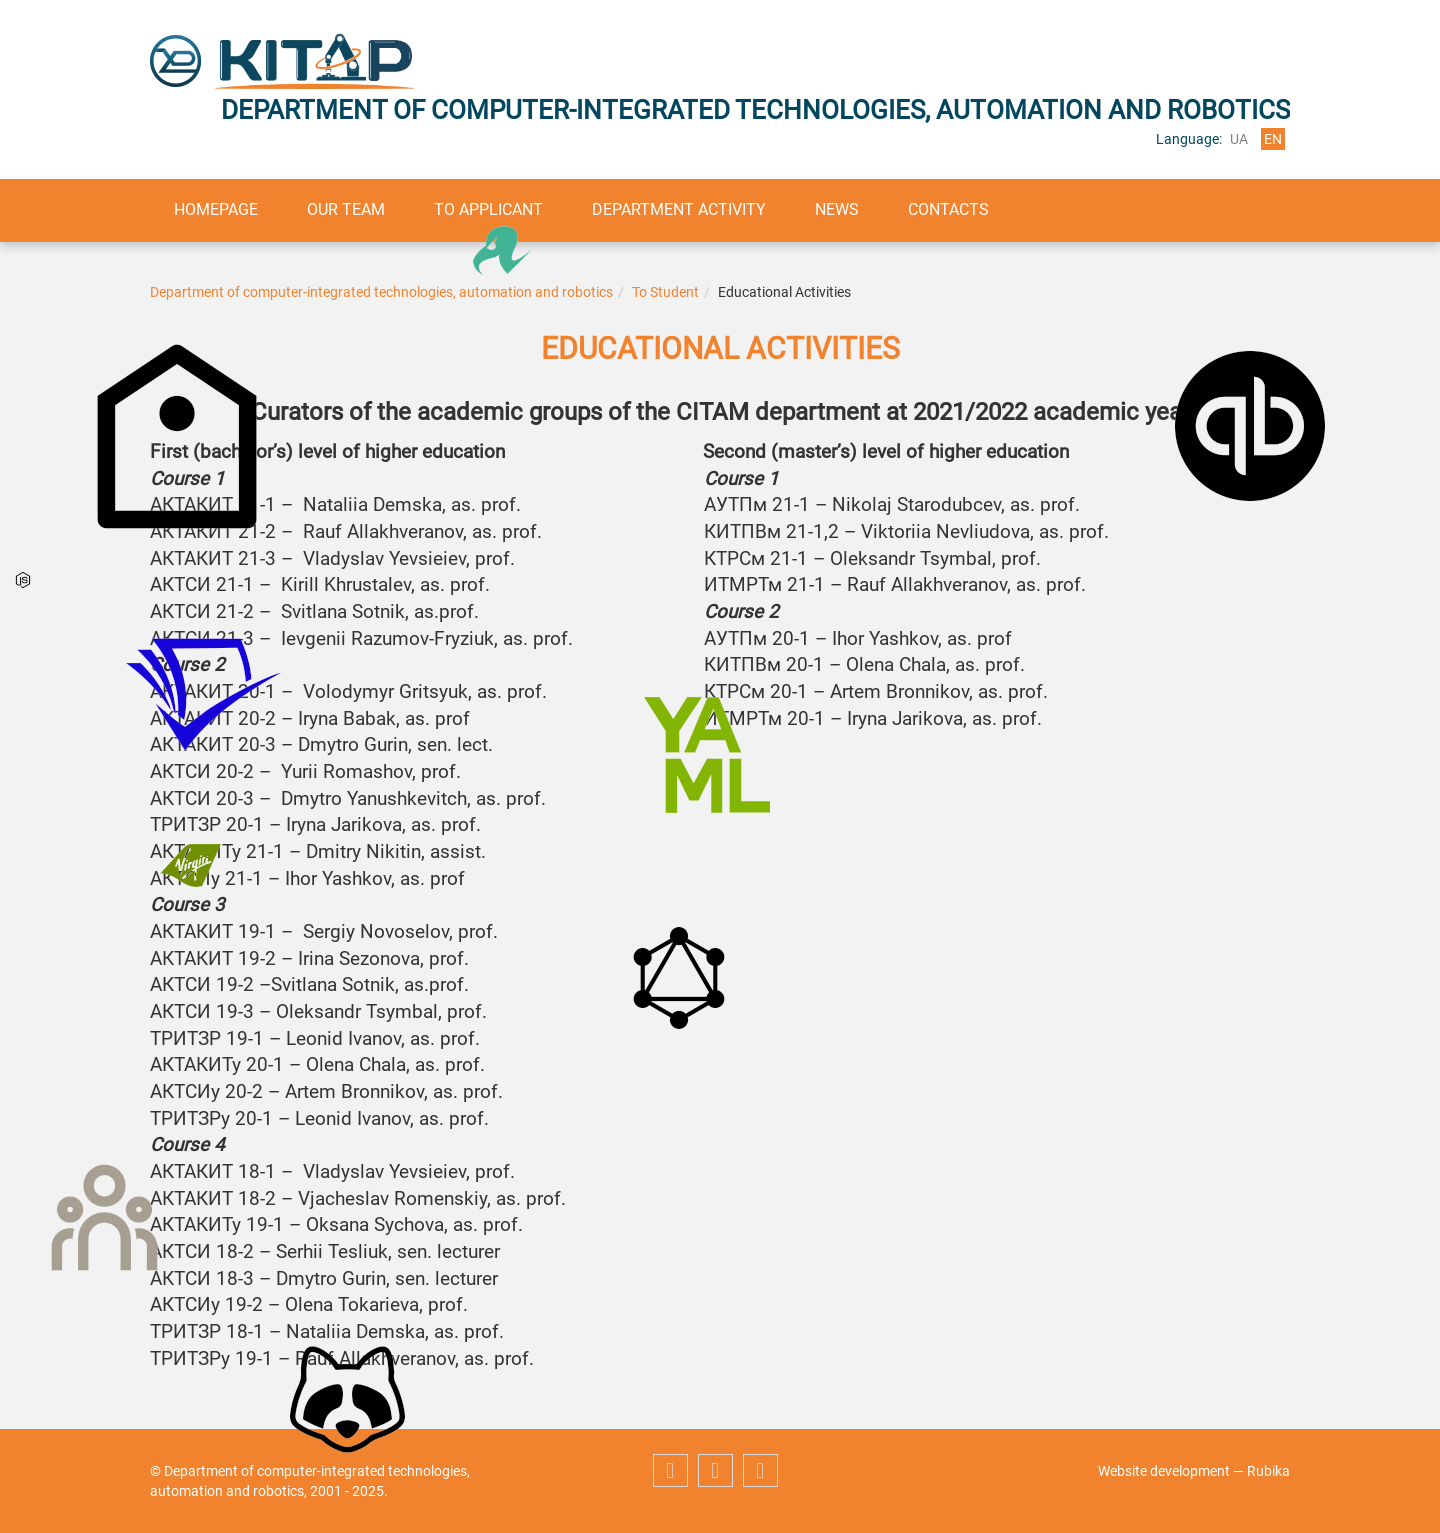  I want to click on open QuickBooks accounting software, so click(1250, 426).